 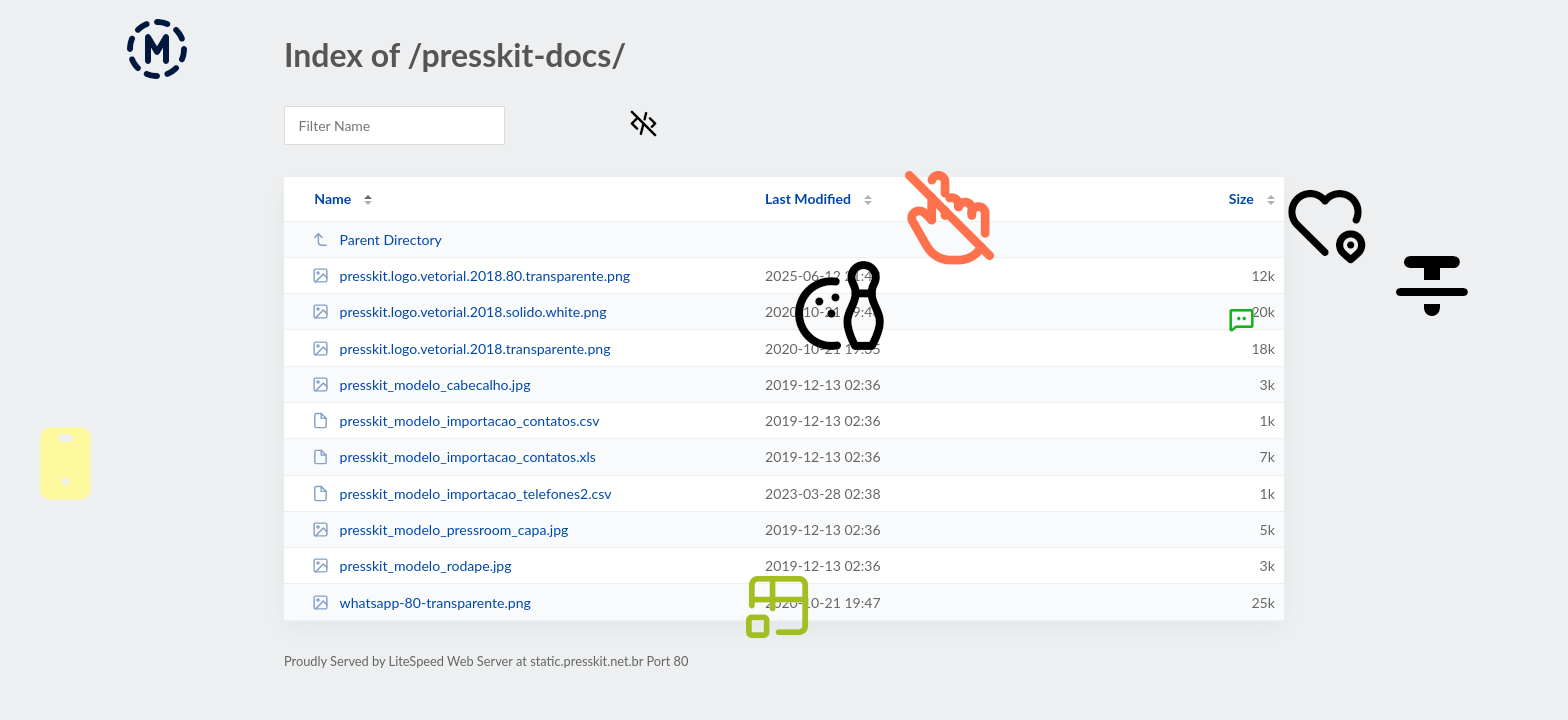 I want to click on create a table alias or reference, so click(x=778, y=605).